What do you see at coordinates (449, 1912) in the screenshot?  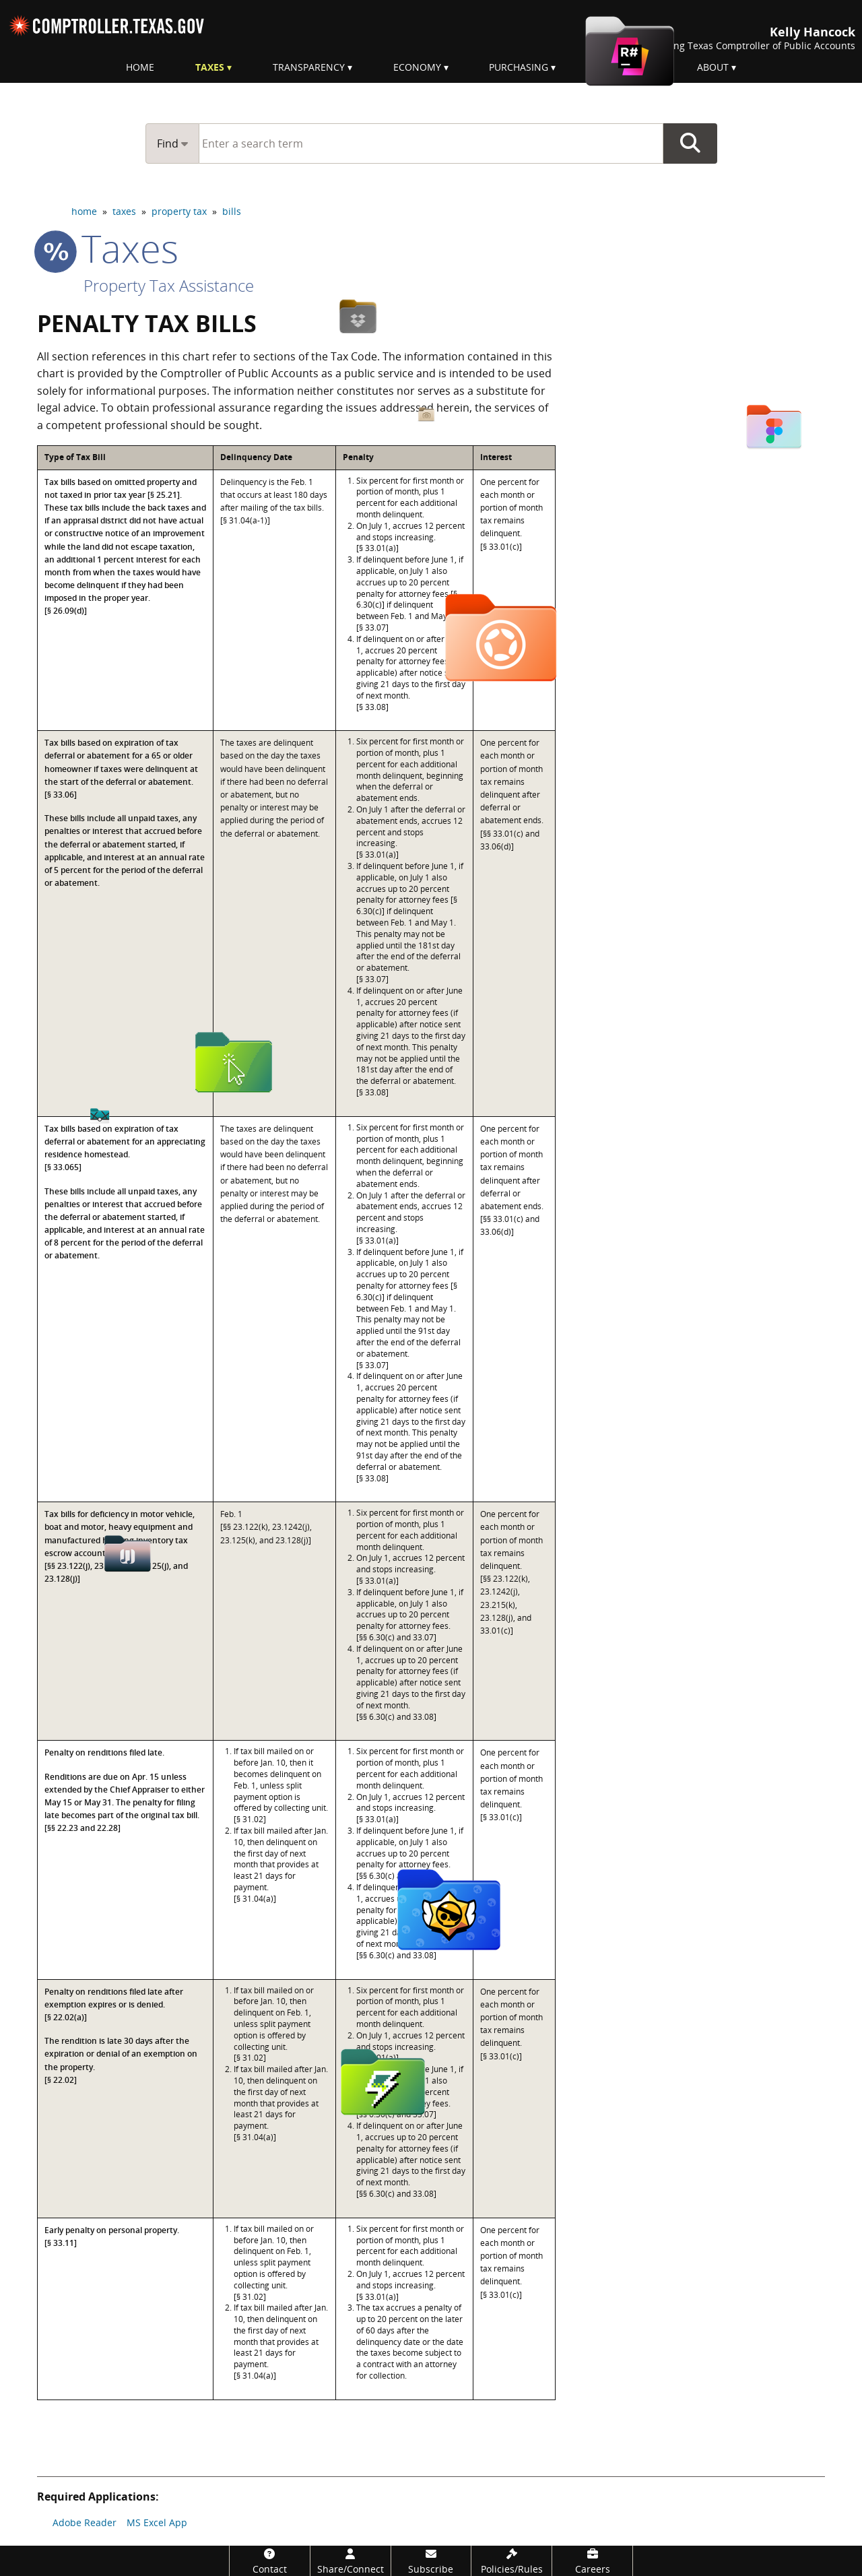 I see `open brawl stars game folder` at bounding box center [449, 1912].